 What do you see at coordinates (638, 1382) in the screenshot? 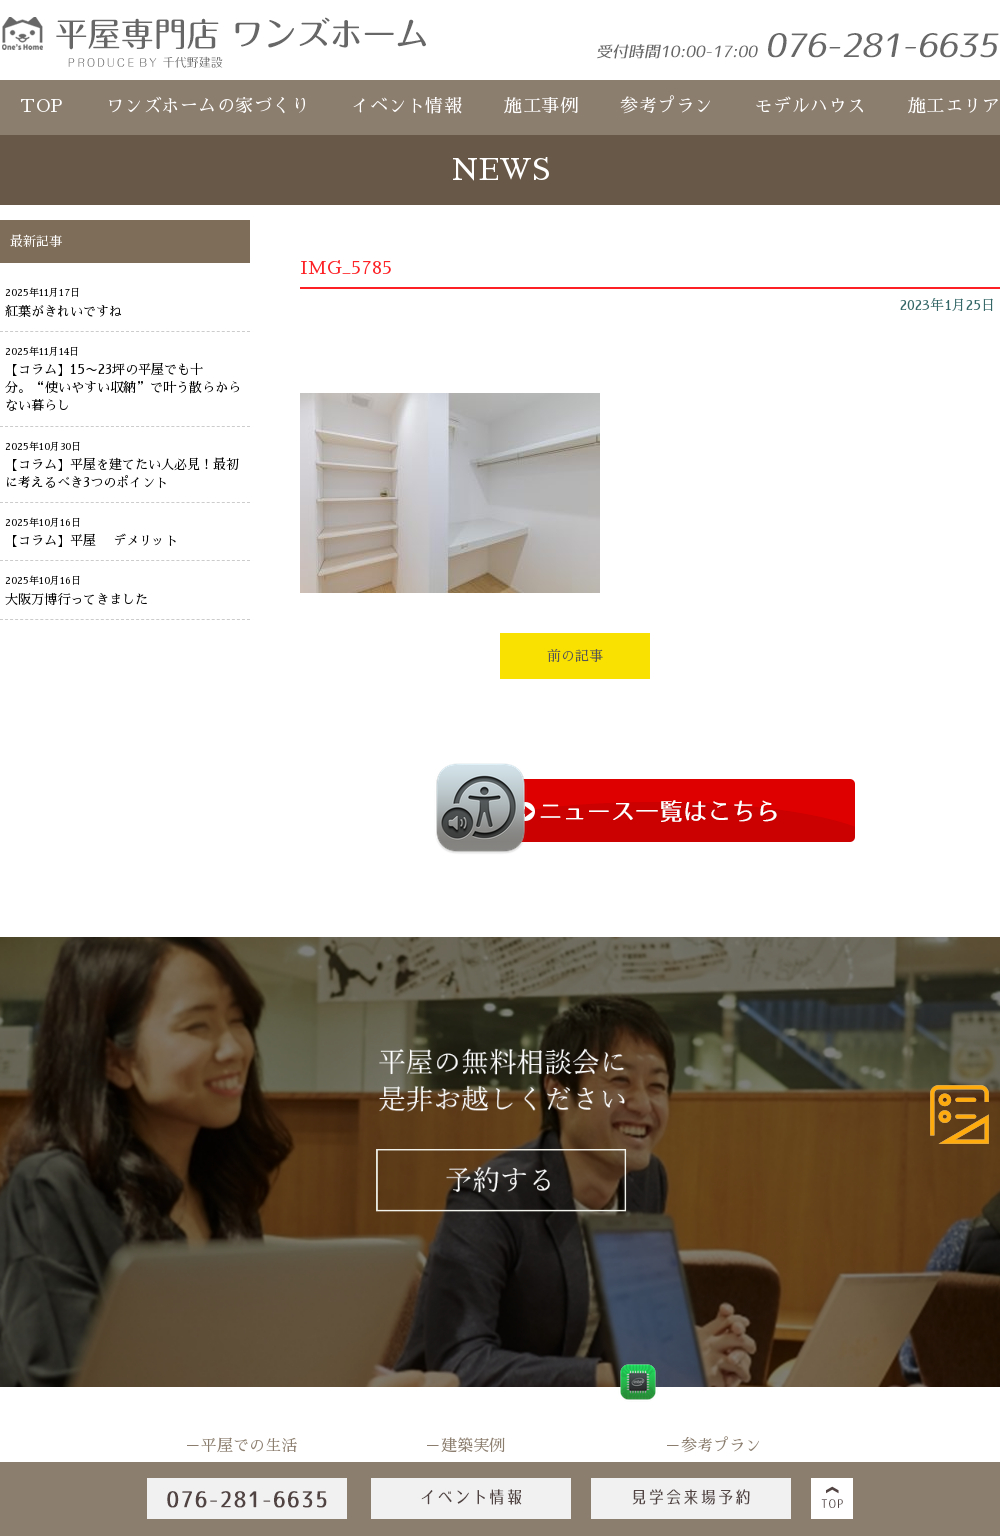
I see `open hardware information utility` at bounding box center [638, 1382].